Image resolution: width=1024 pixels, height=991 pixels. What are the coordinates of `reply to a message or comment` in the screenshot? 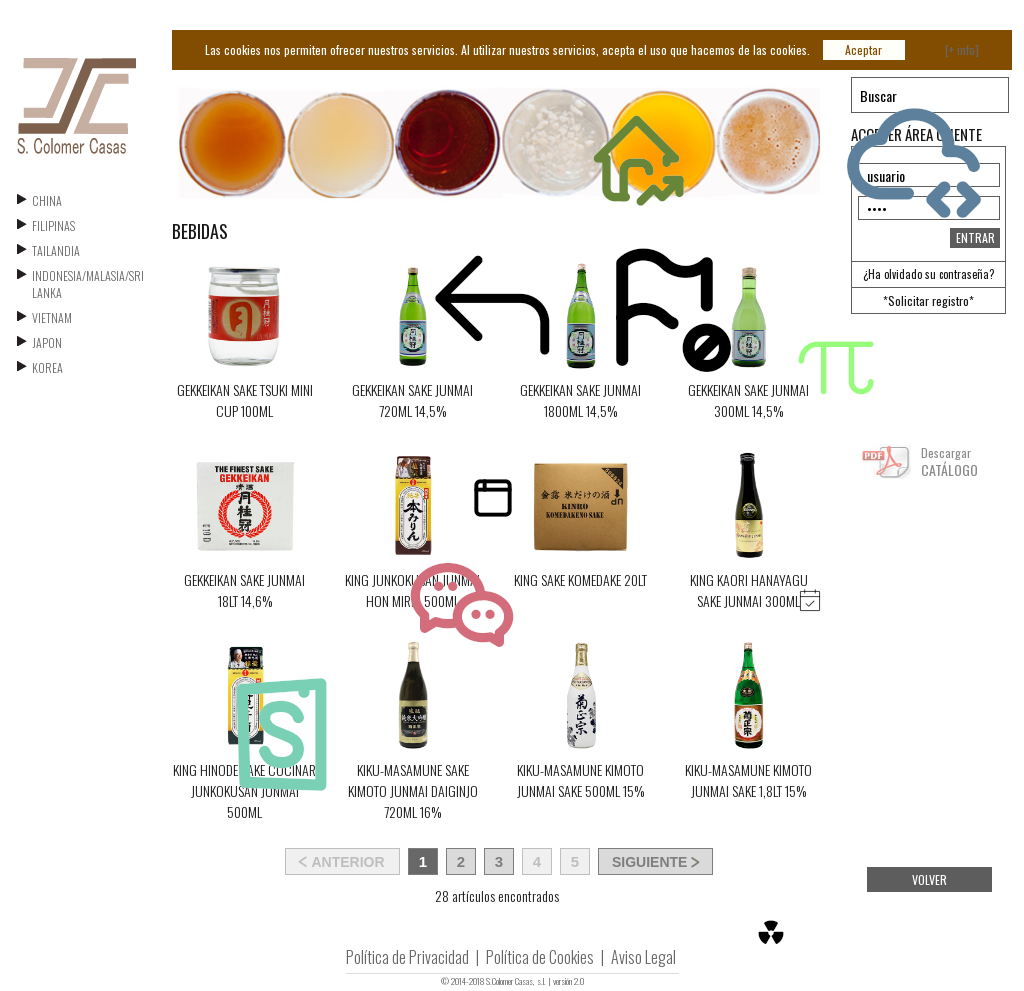 It's located at (490, 306).